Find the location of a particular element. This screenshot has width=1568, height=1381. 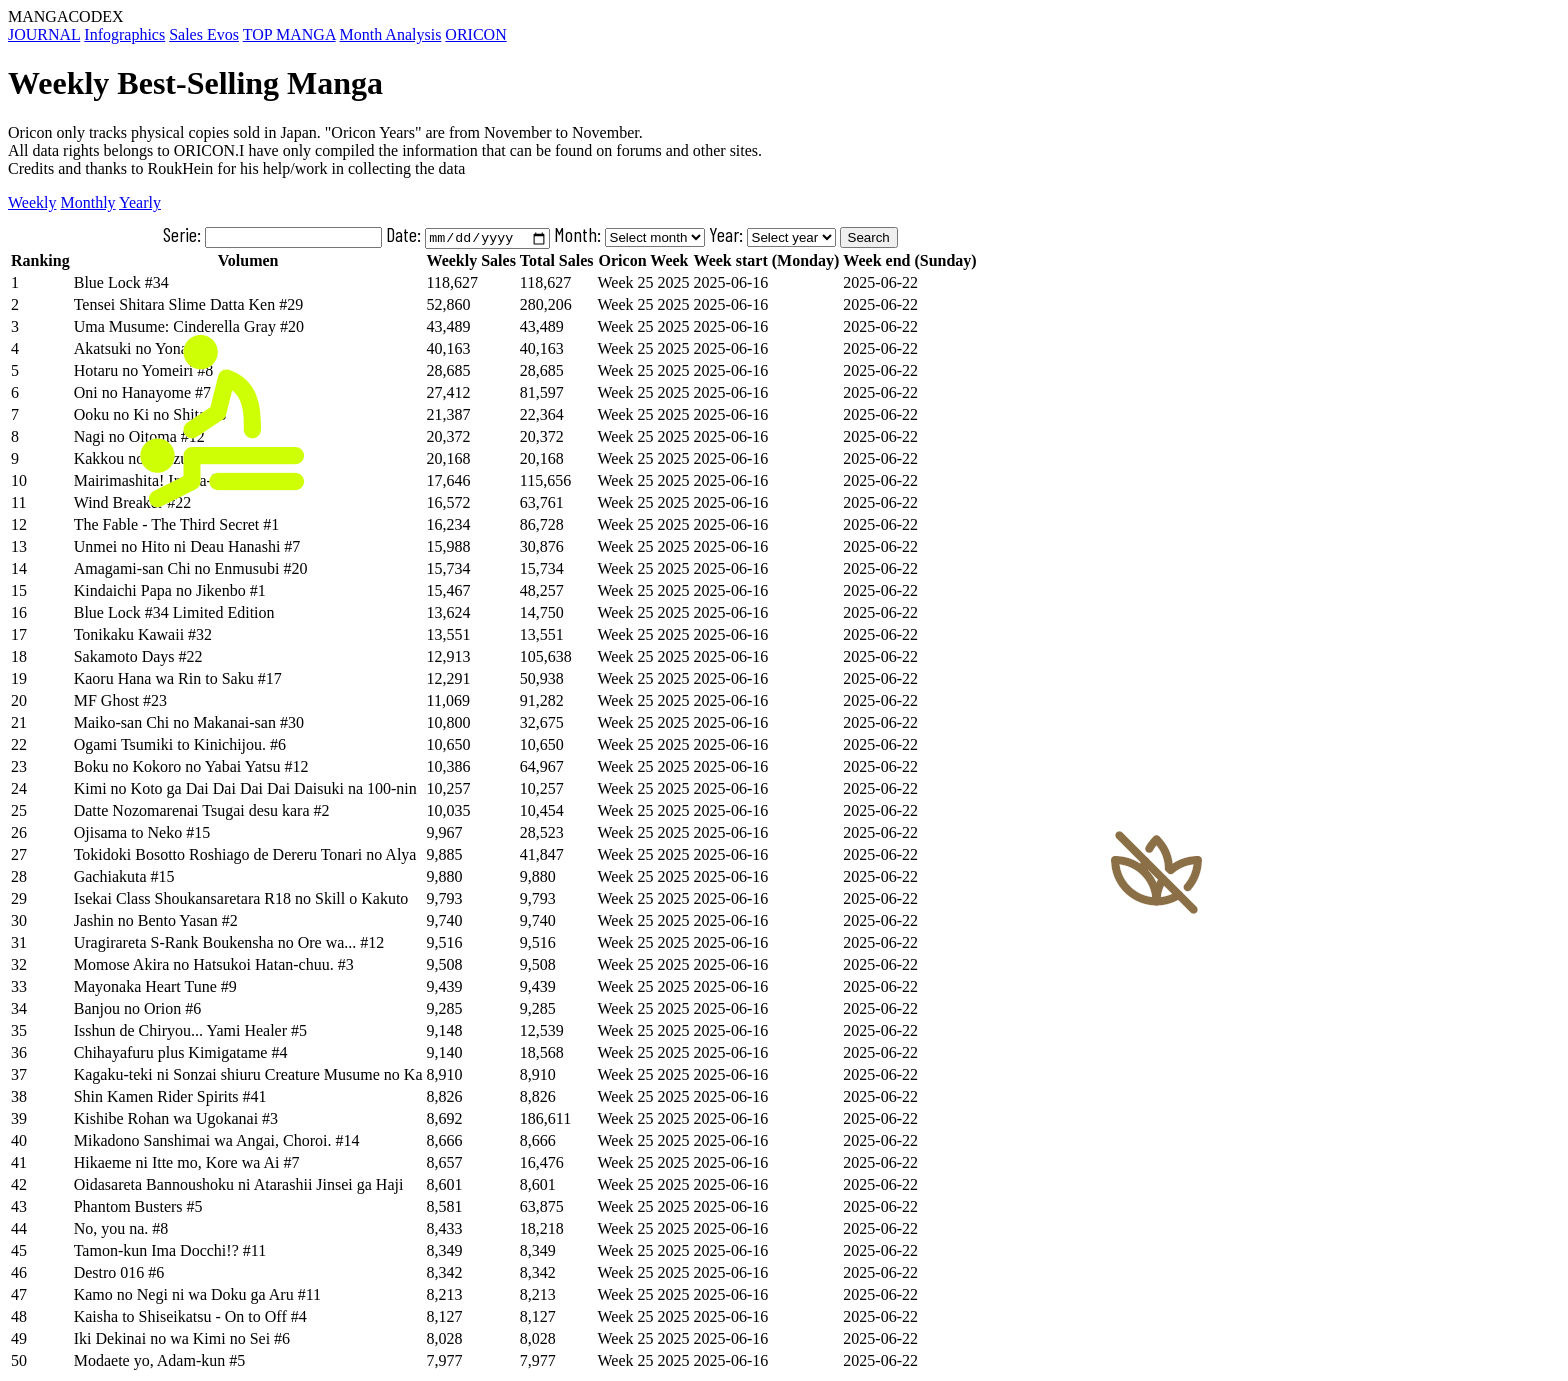

access massage or spa services is located at coordinates (226, 412).